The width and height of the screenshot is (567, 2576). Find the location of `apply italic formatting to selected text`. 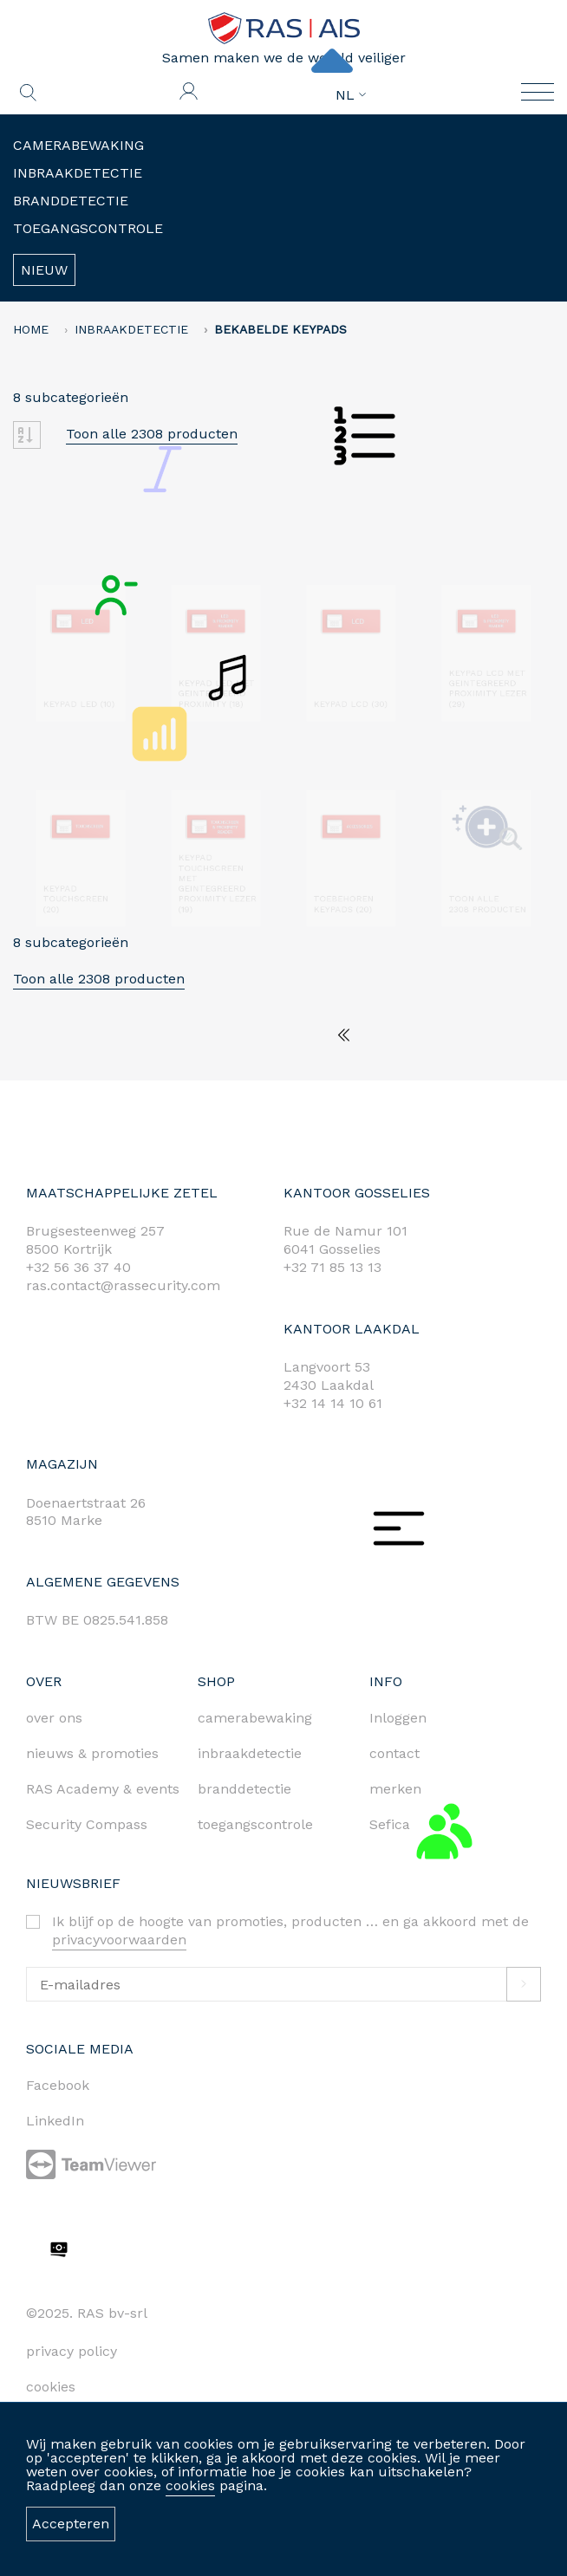

apply italic formatting to selected text is located at coordinates (162, 469).